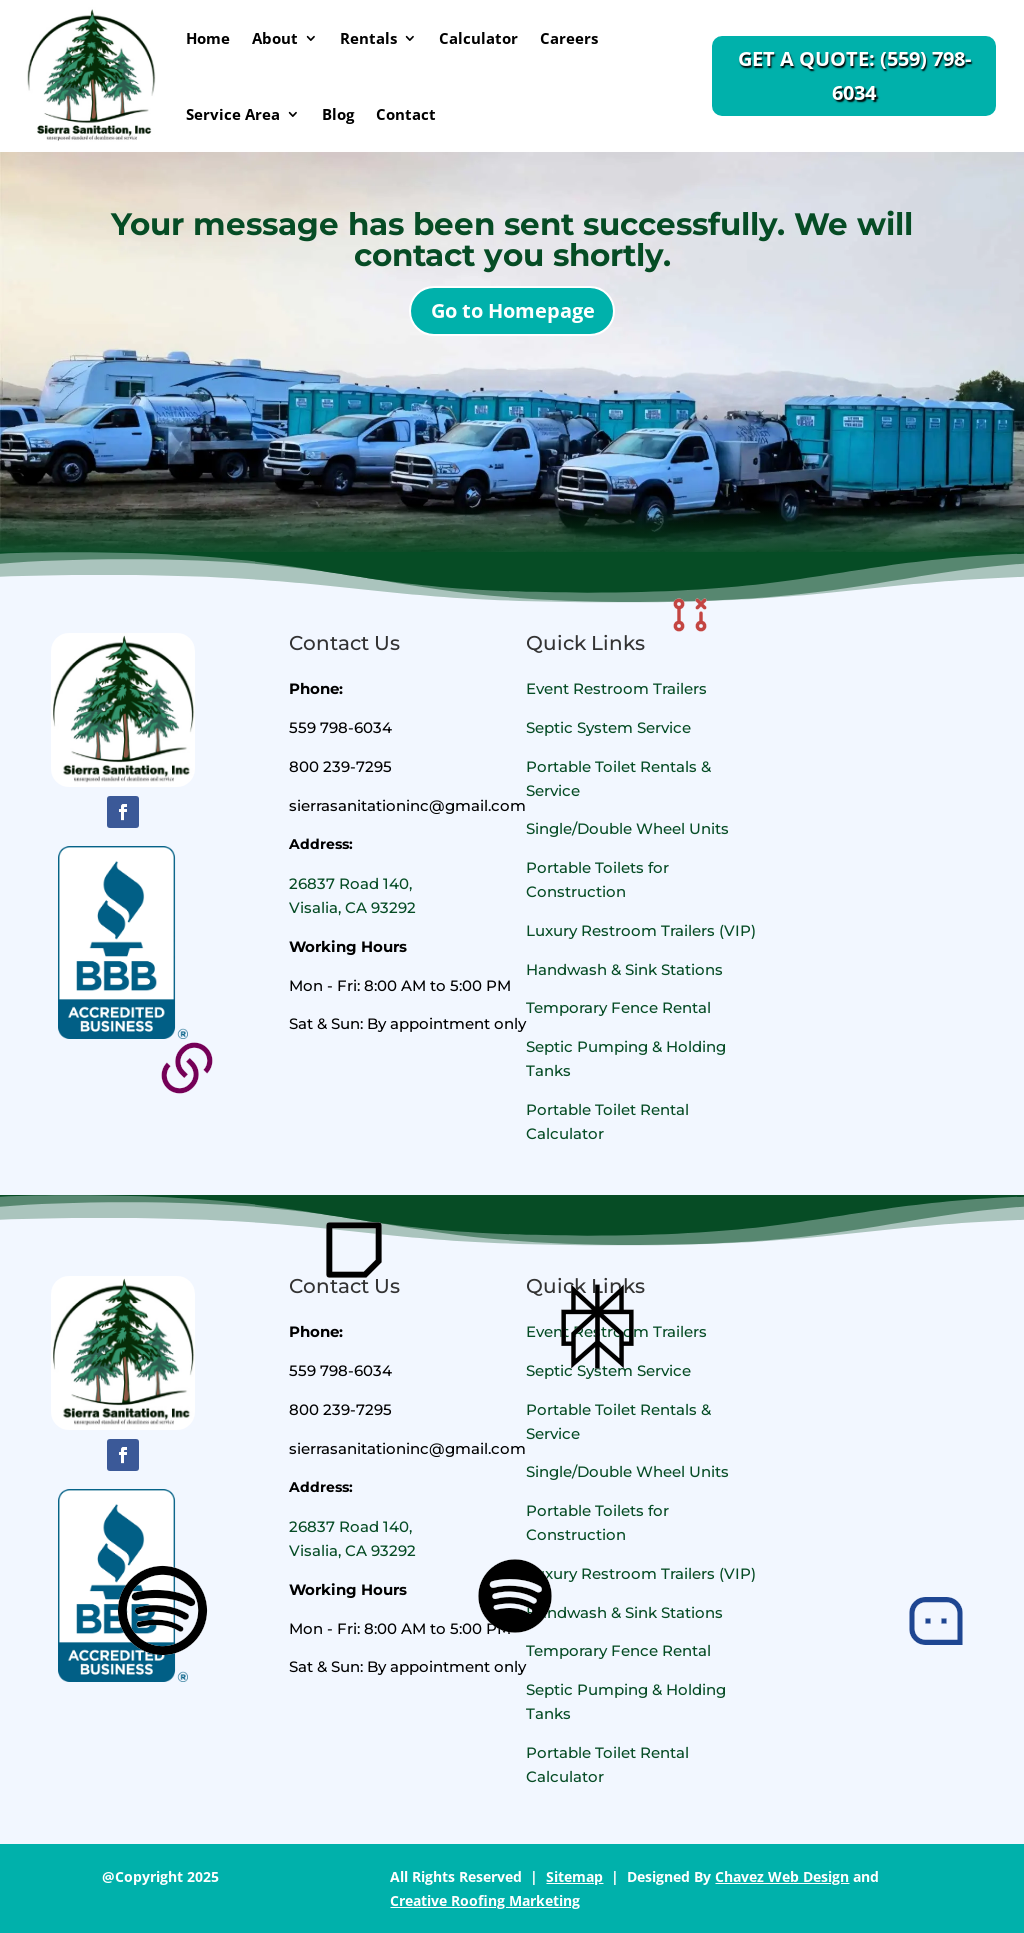 This screenshot has height=1933, width=1024. What do you see at coordinates (187, 1068) in the screenshot?
I see `view linked accounts or connections` at bounding box center [187, 1068].